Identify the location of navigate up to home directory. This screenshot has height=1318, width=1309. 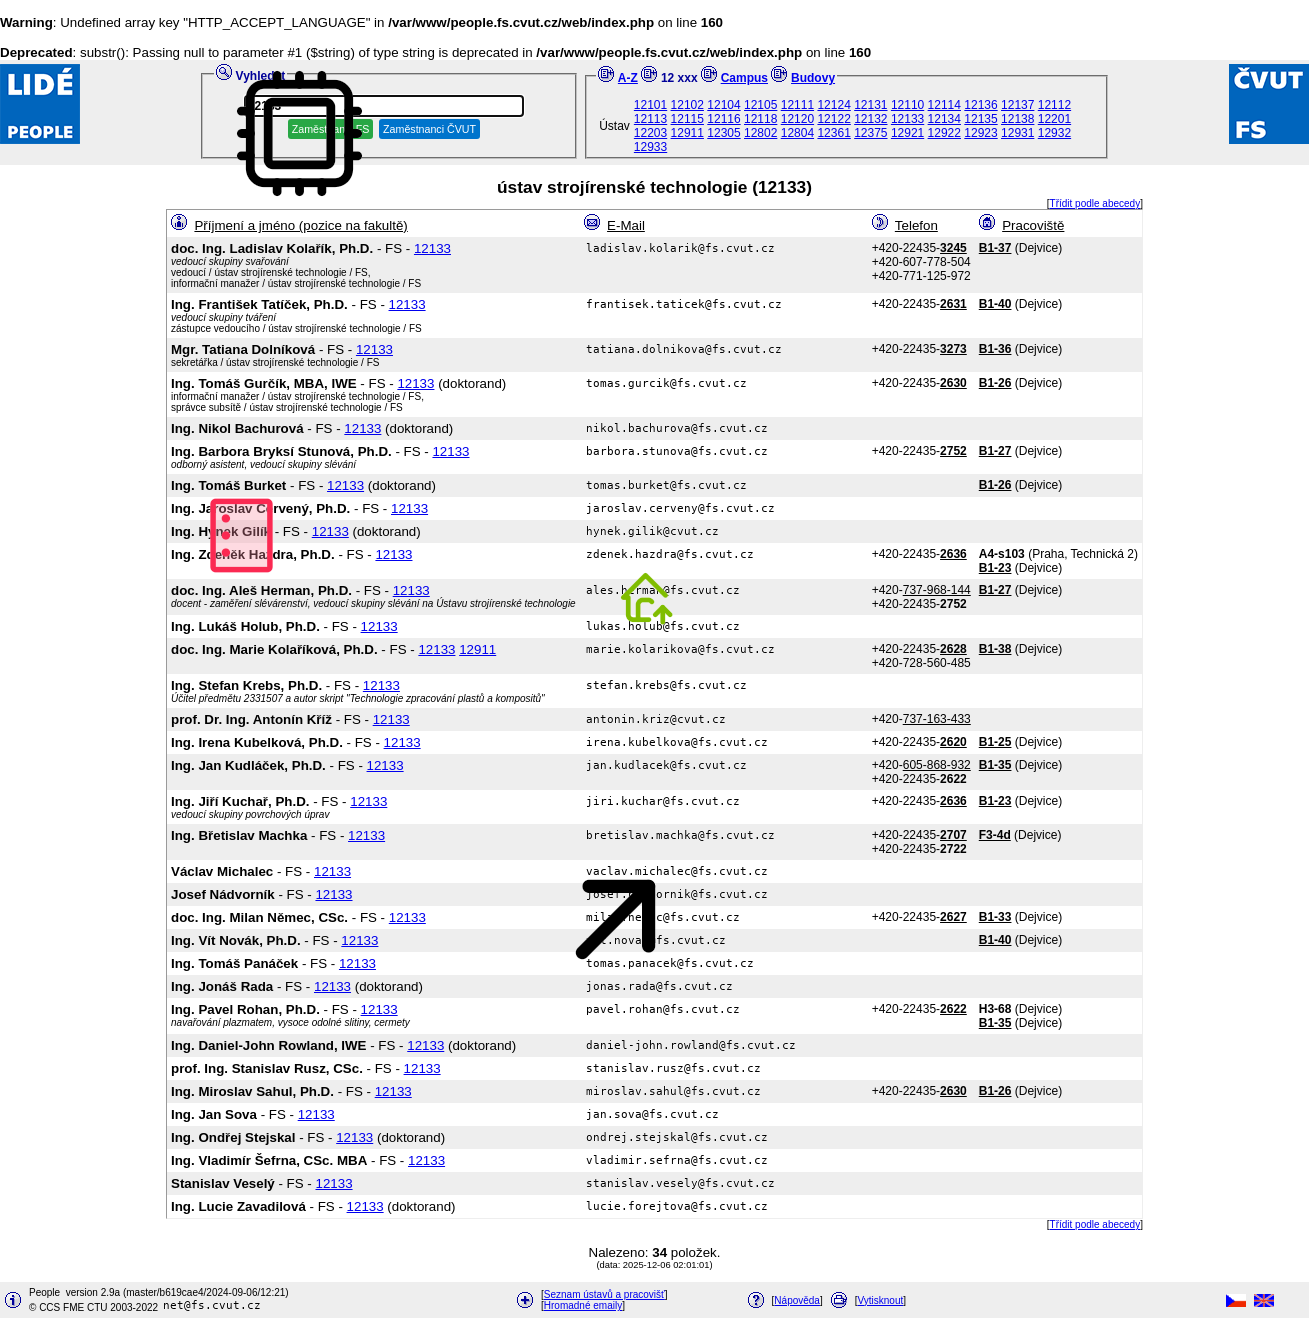
(645, 597).